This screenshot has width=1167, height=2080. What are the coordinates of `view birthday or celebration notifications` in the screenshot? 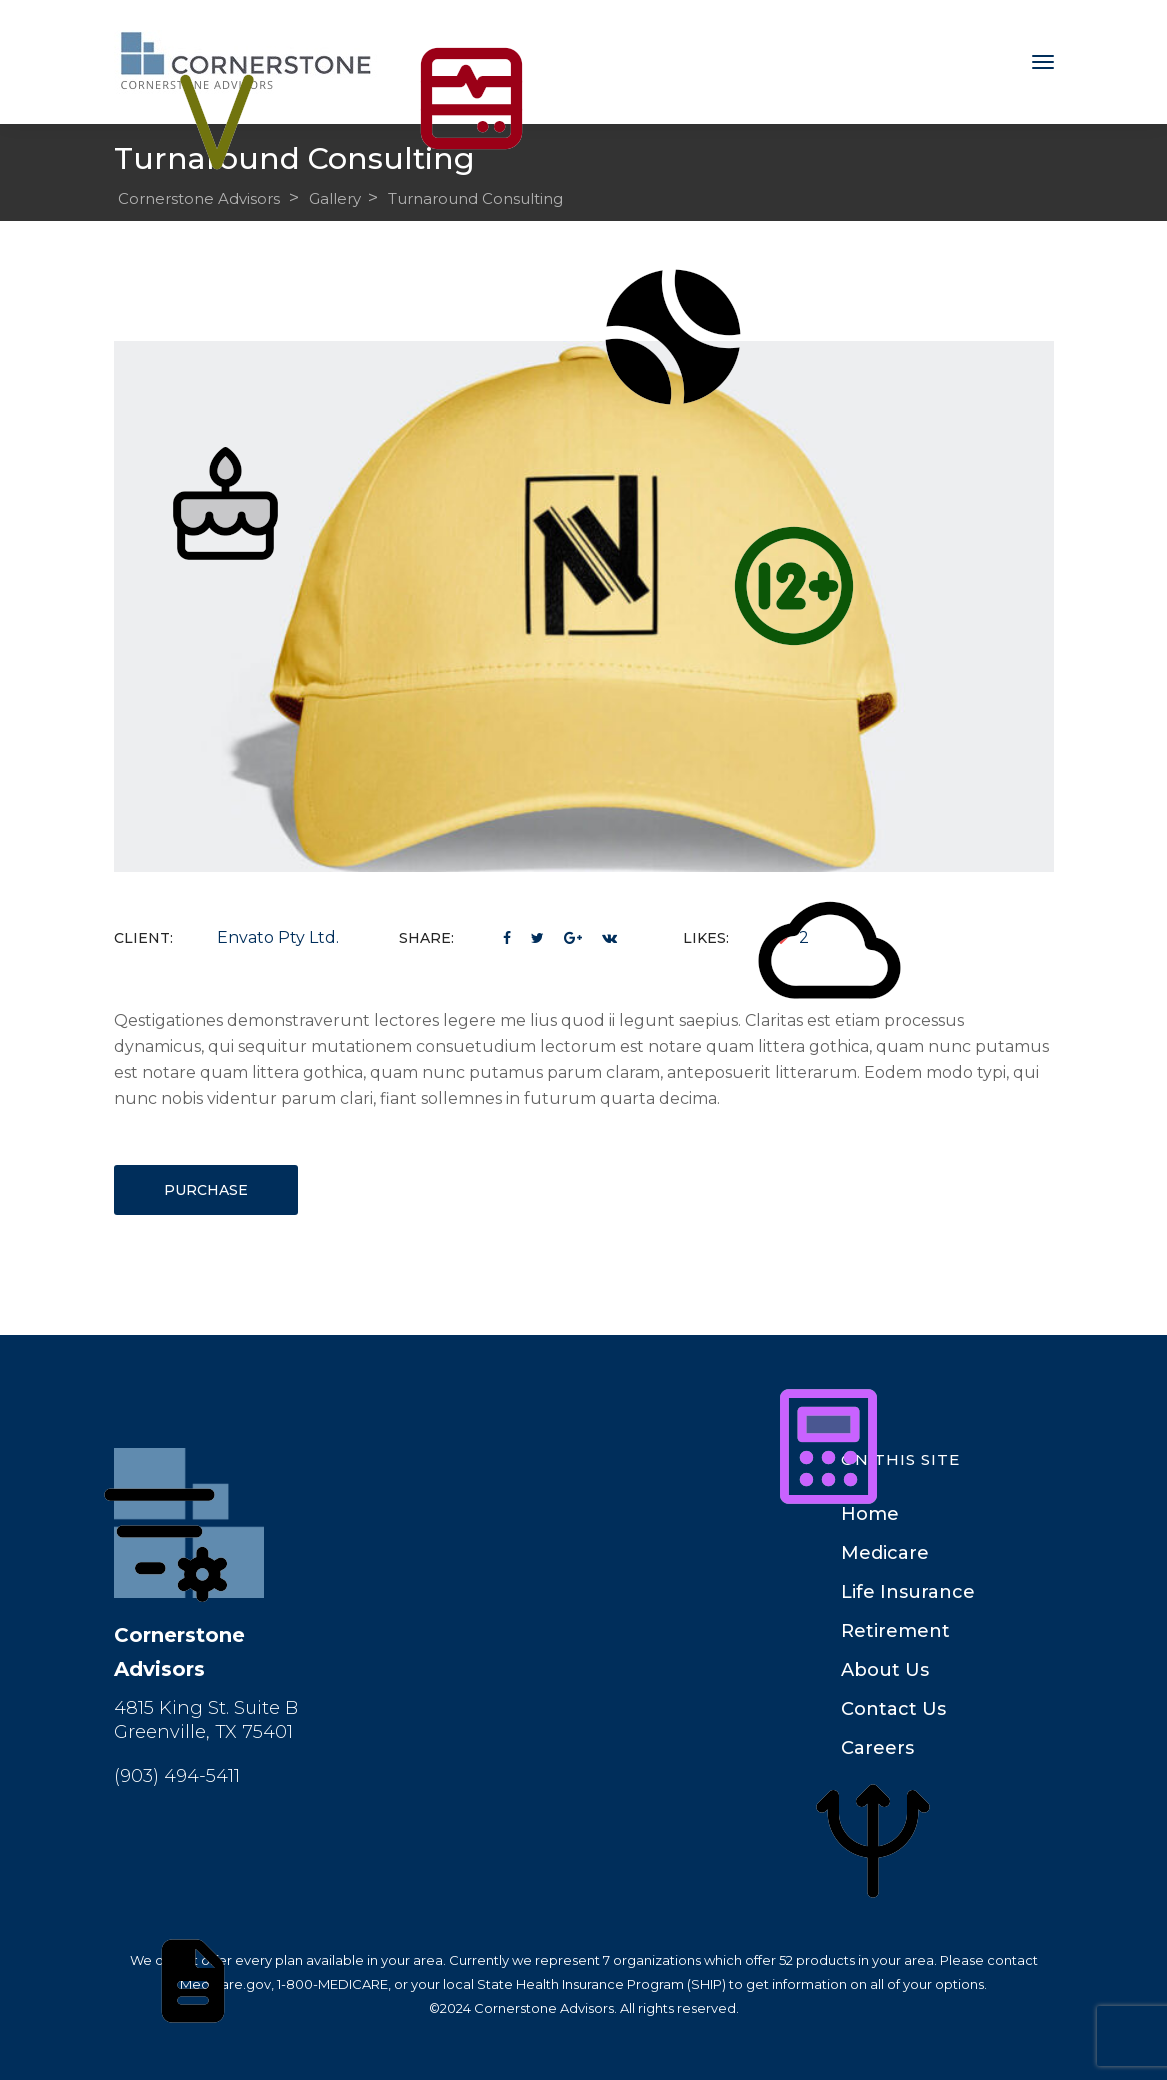 It's located at (225, 511).